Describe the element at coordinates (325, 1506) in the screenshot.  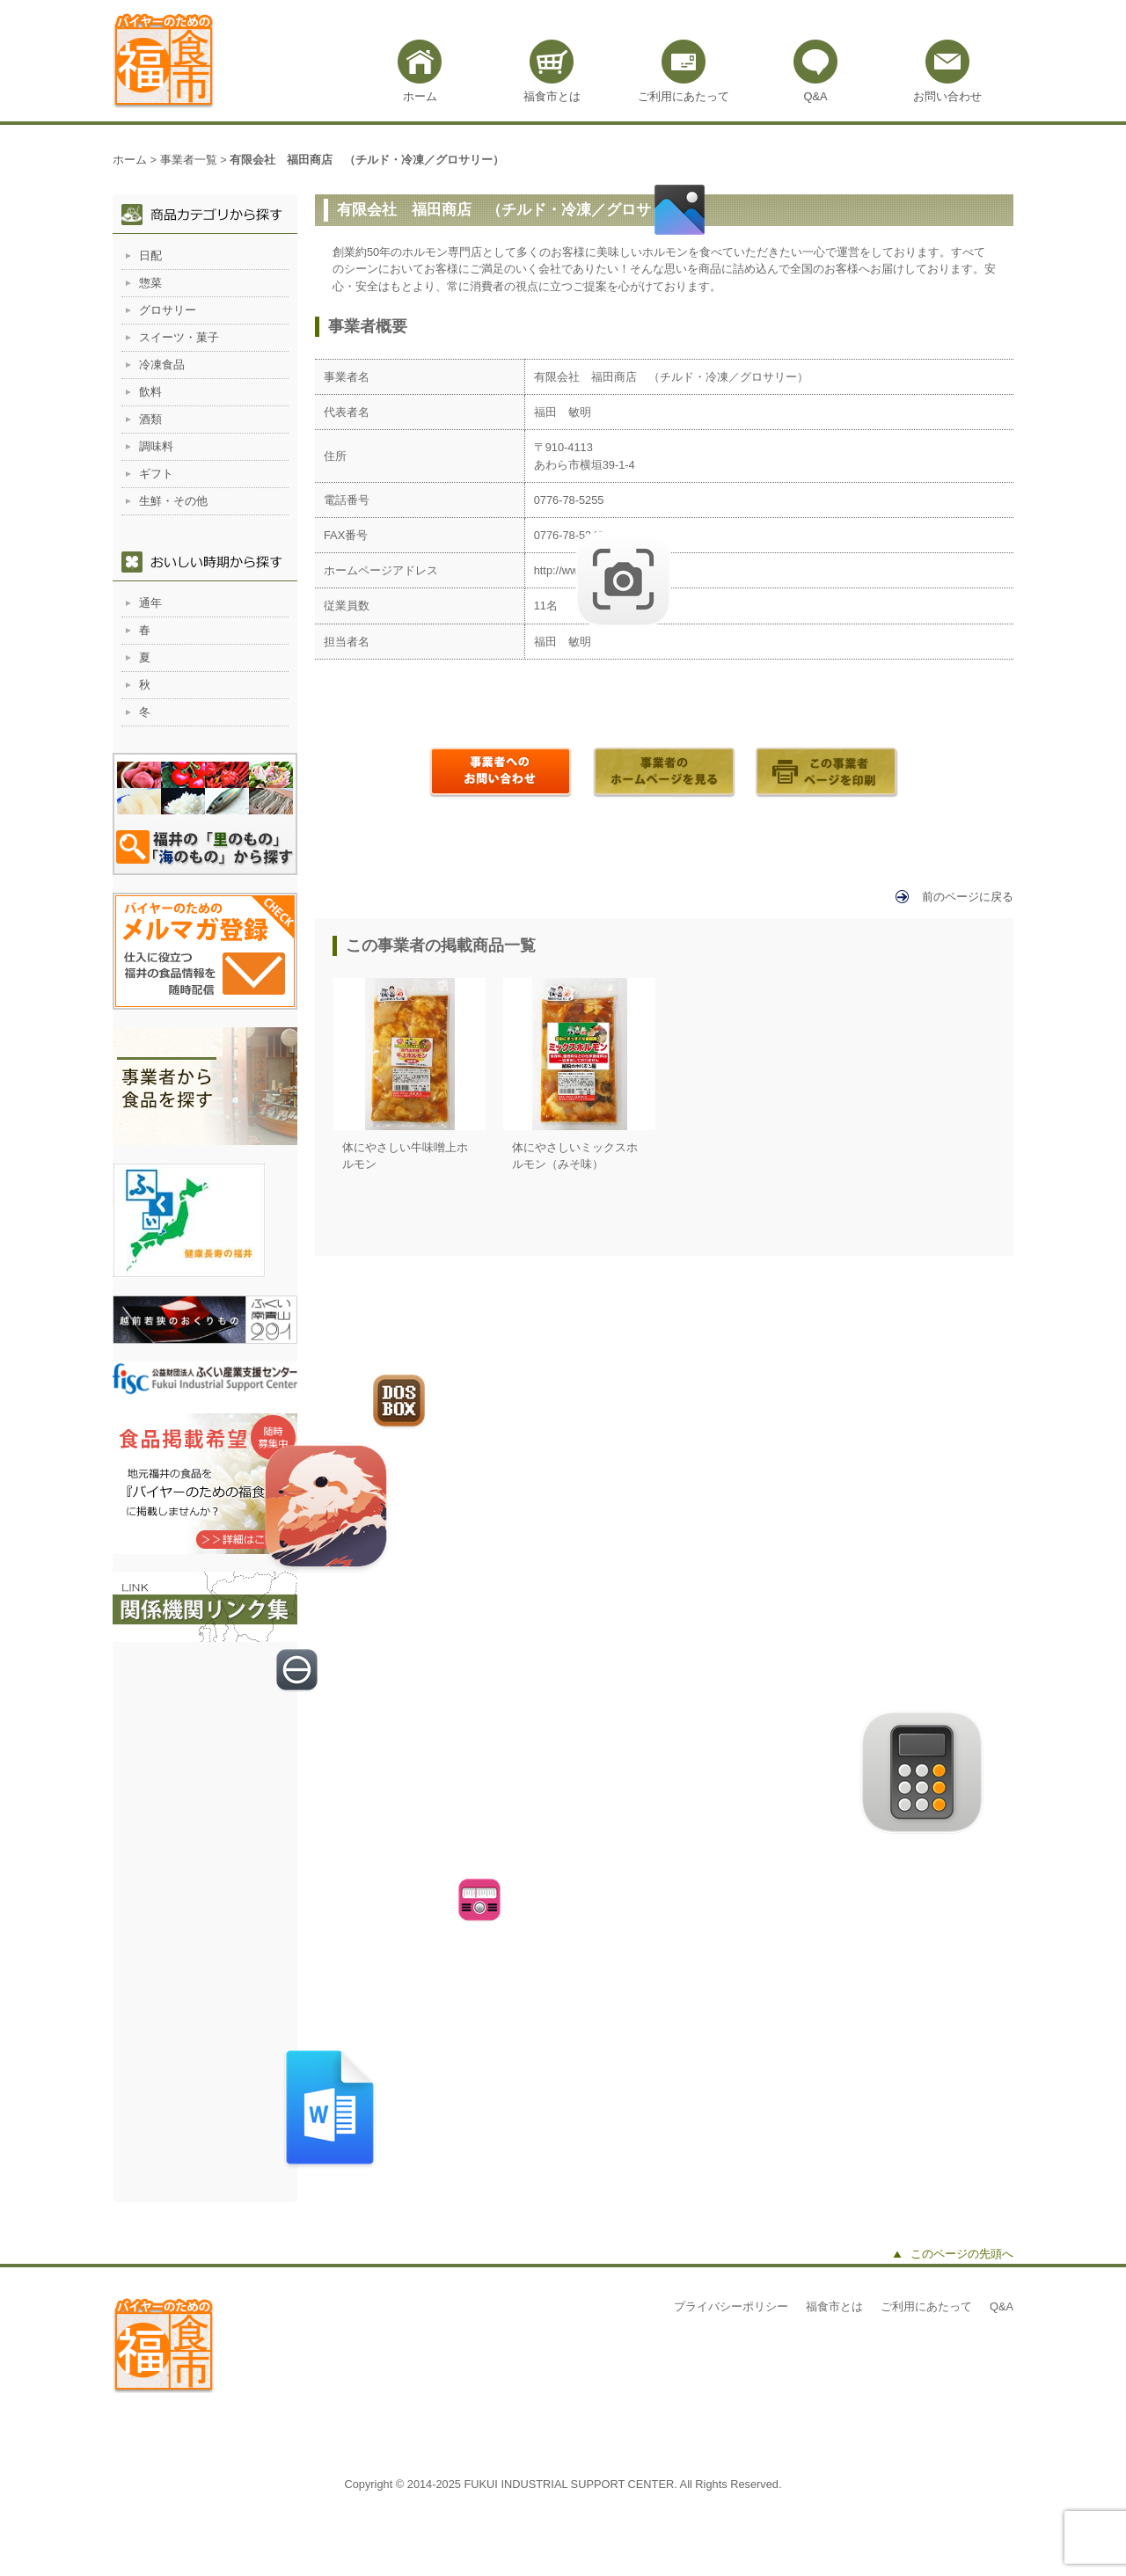
I see `open halloy IRC client` at that location.